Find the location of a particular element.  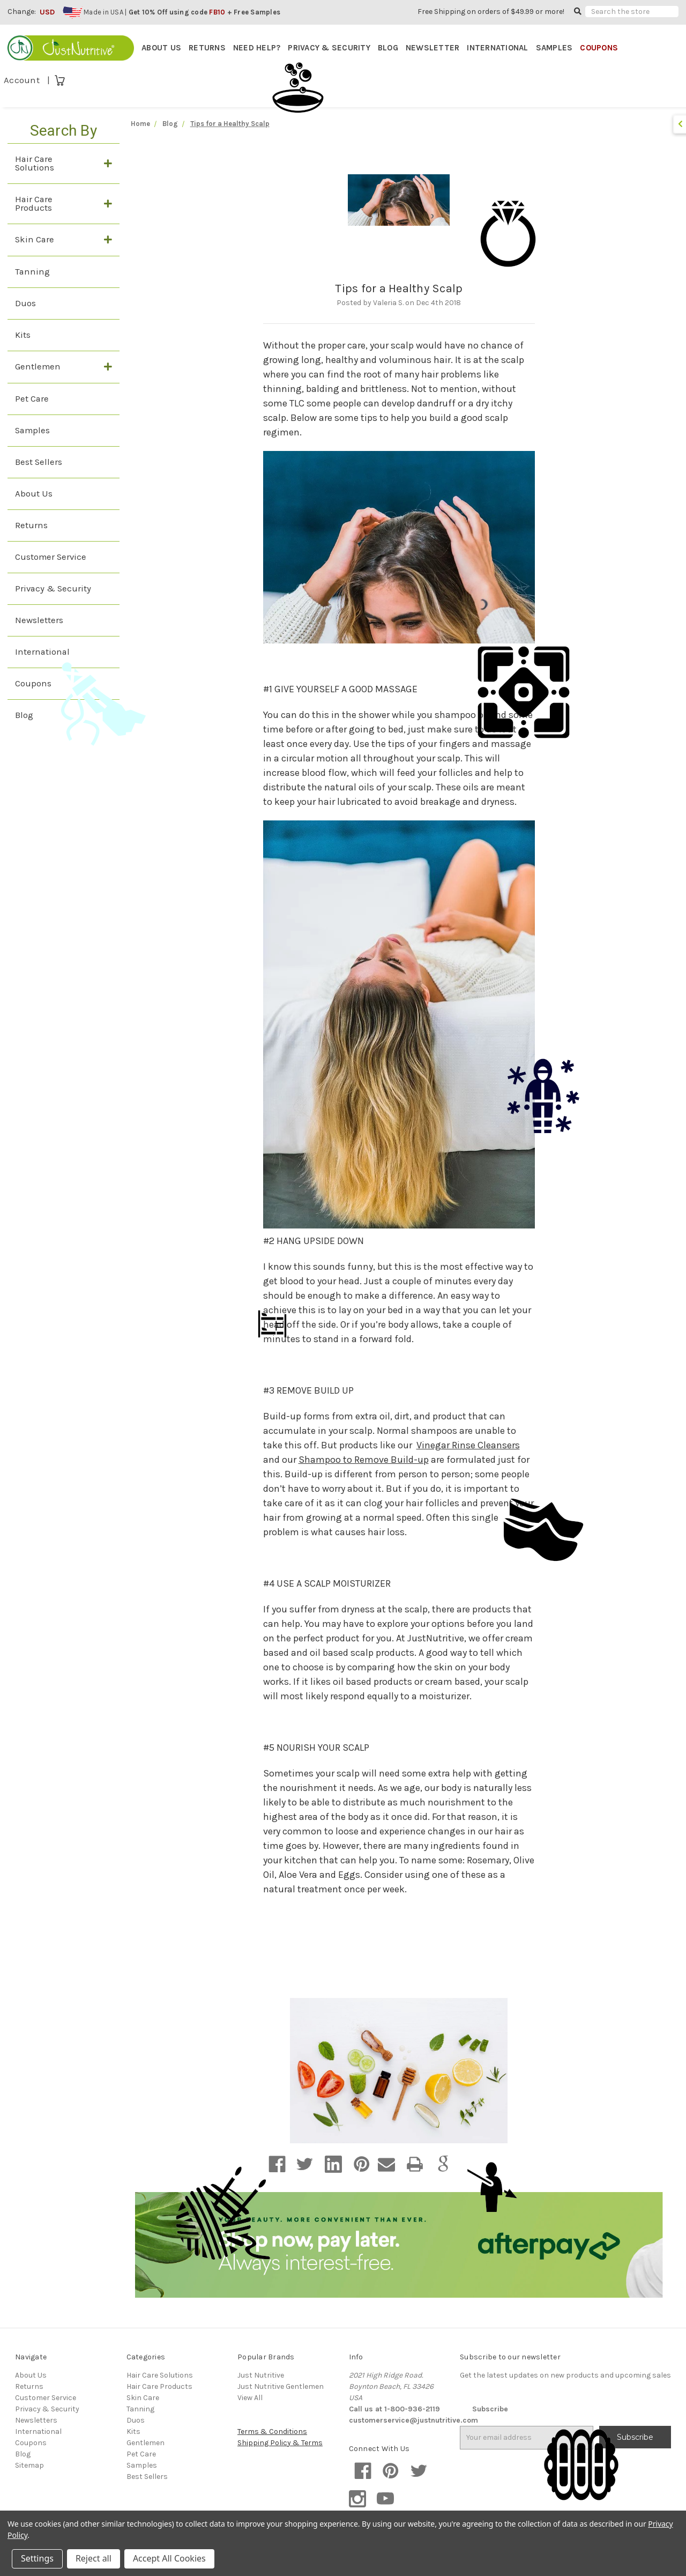

wooden clogs footwear item in a game inventory is located at coordinates (543, 1530).